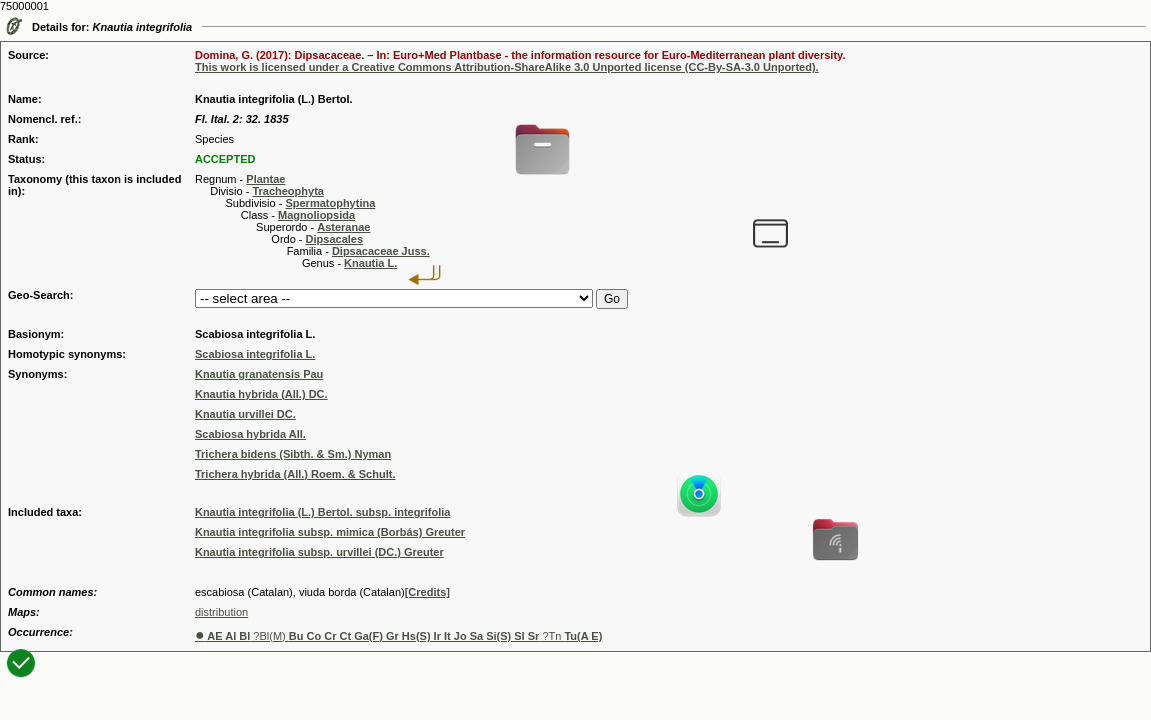 Image resolution: width=1151 pixels, height=720 pixels. I want to click on indicates file has been successfully synced, so click(21, 663).